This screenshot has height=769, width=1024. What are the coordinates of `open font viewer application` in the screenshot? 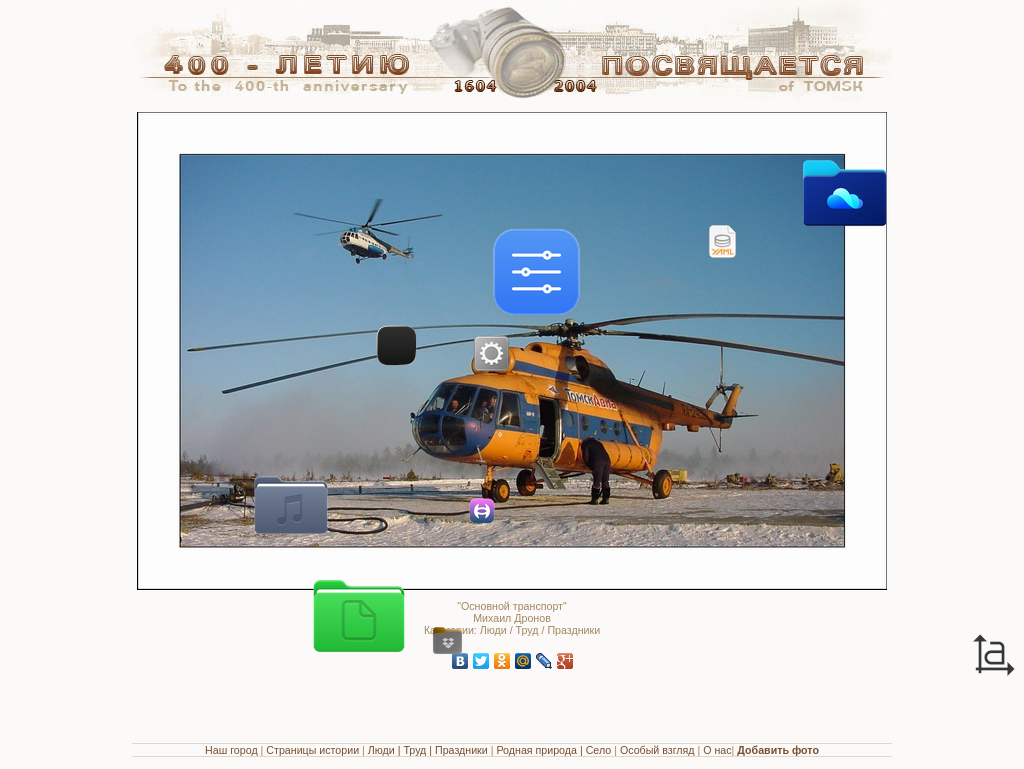 It's located at (993, 656).